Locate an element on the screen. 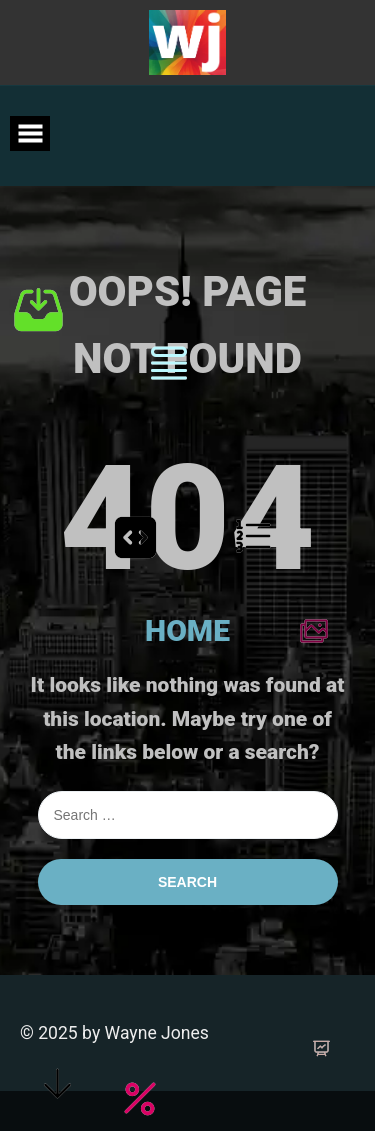 Image resolution: width=375 pixels, height=1131 pixels. view or edit source code is located at coordinates (135, 537).